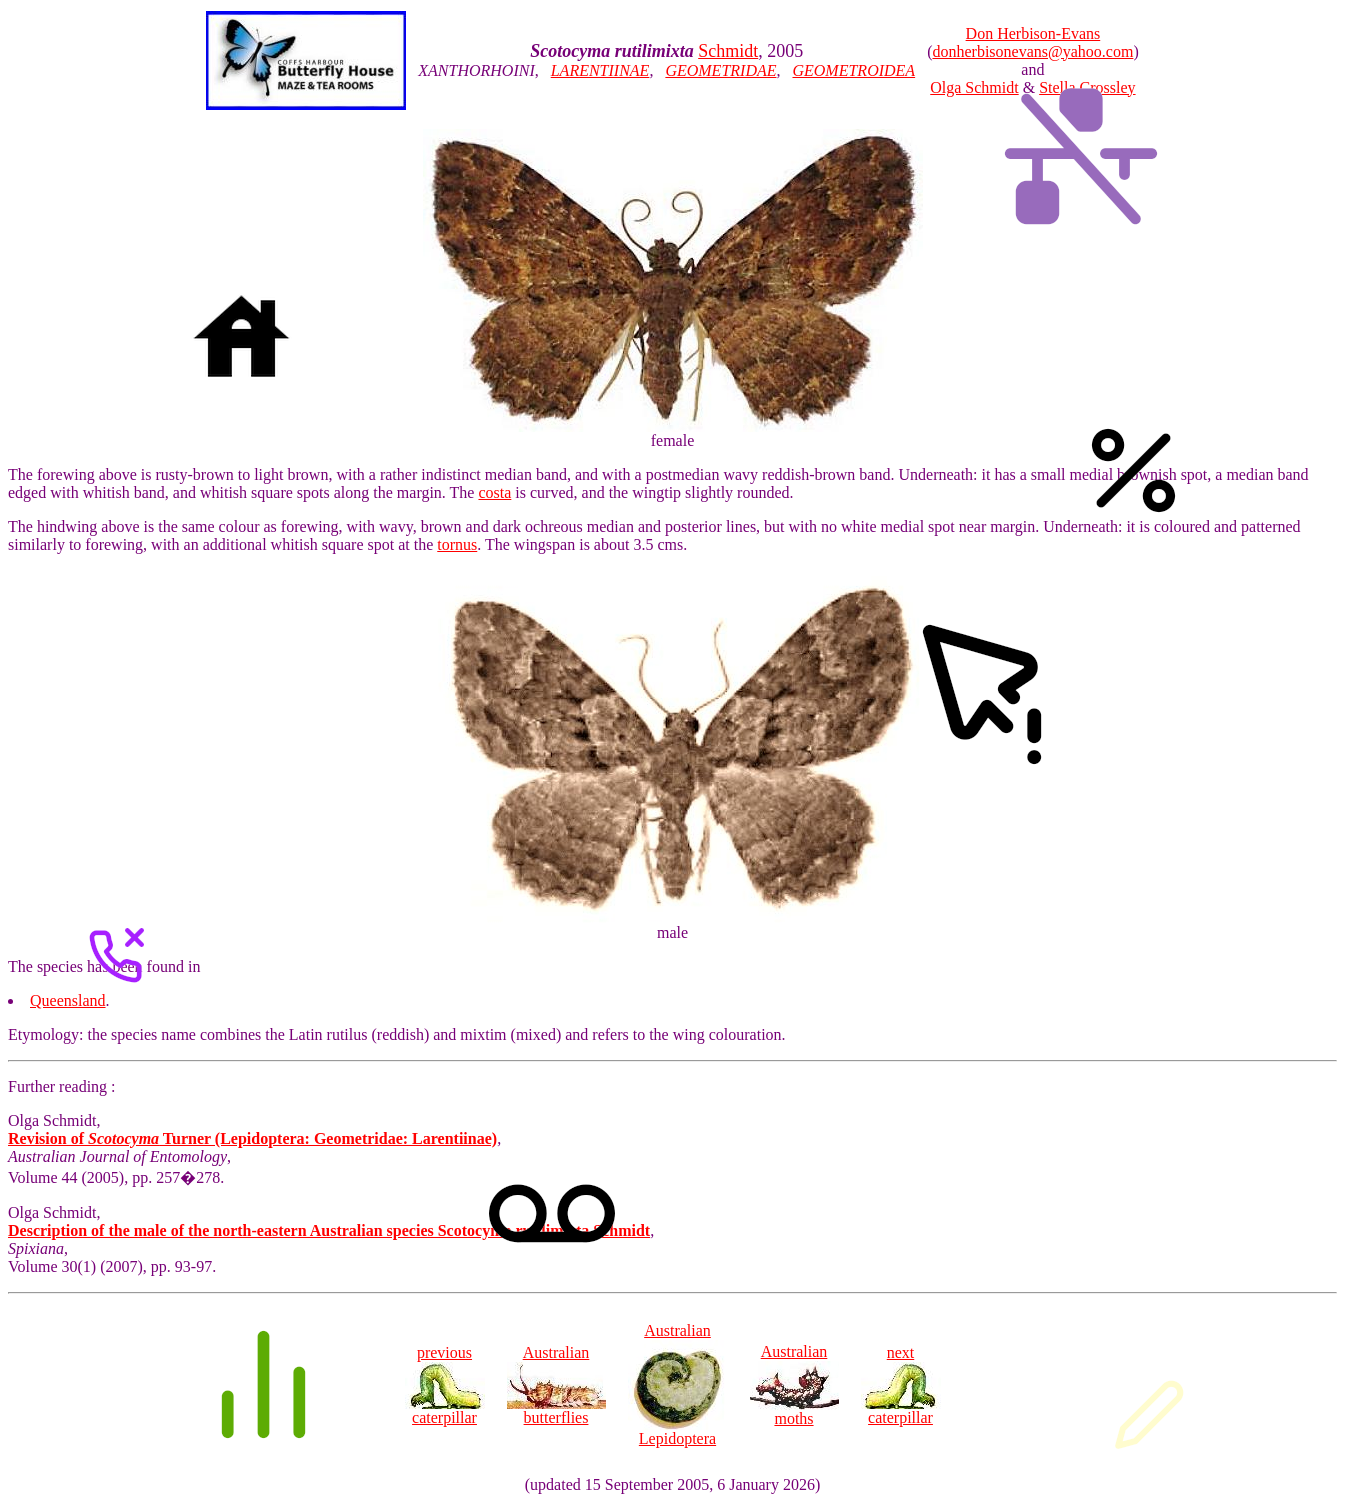 The image size is (1345, 1510). I want to click on cursor error or interaction warning, so click(985, 687).